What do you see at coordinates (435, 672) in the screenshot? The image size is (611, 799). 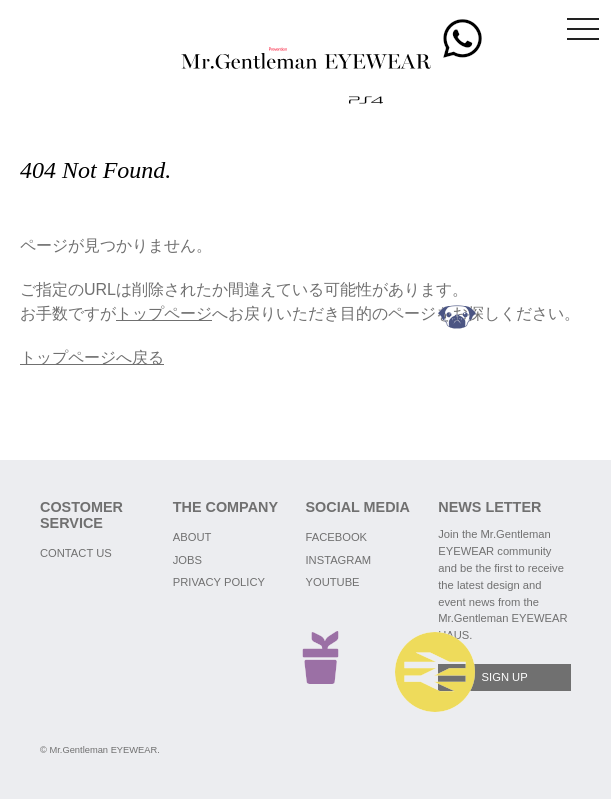 I see `access National Rail train services and schedules` at bounding box center [435, 672].